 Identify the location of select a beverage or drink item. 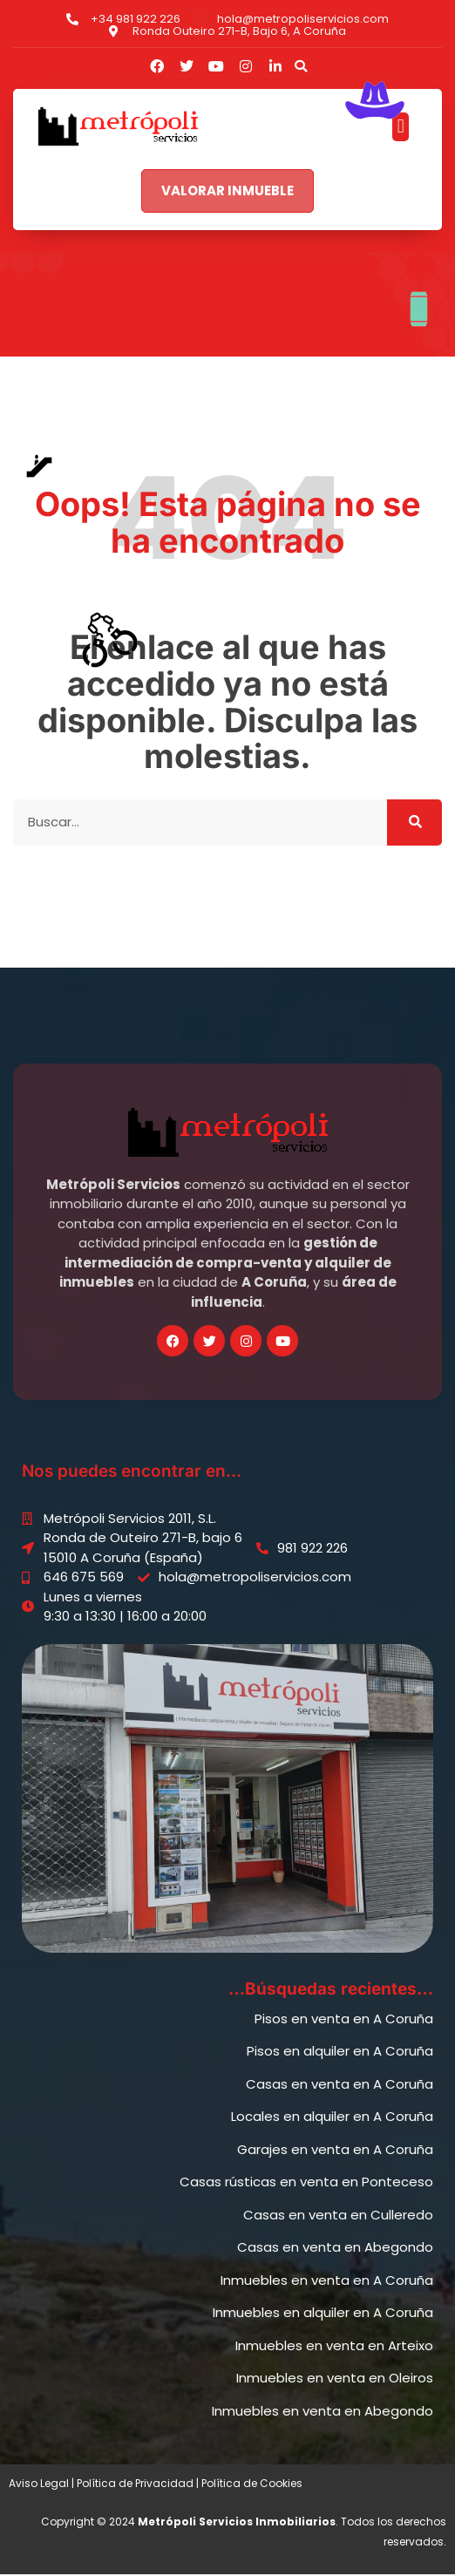
(418, 309).